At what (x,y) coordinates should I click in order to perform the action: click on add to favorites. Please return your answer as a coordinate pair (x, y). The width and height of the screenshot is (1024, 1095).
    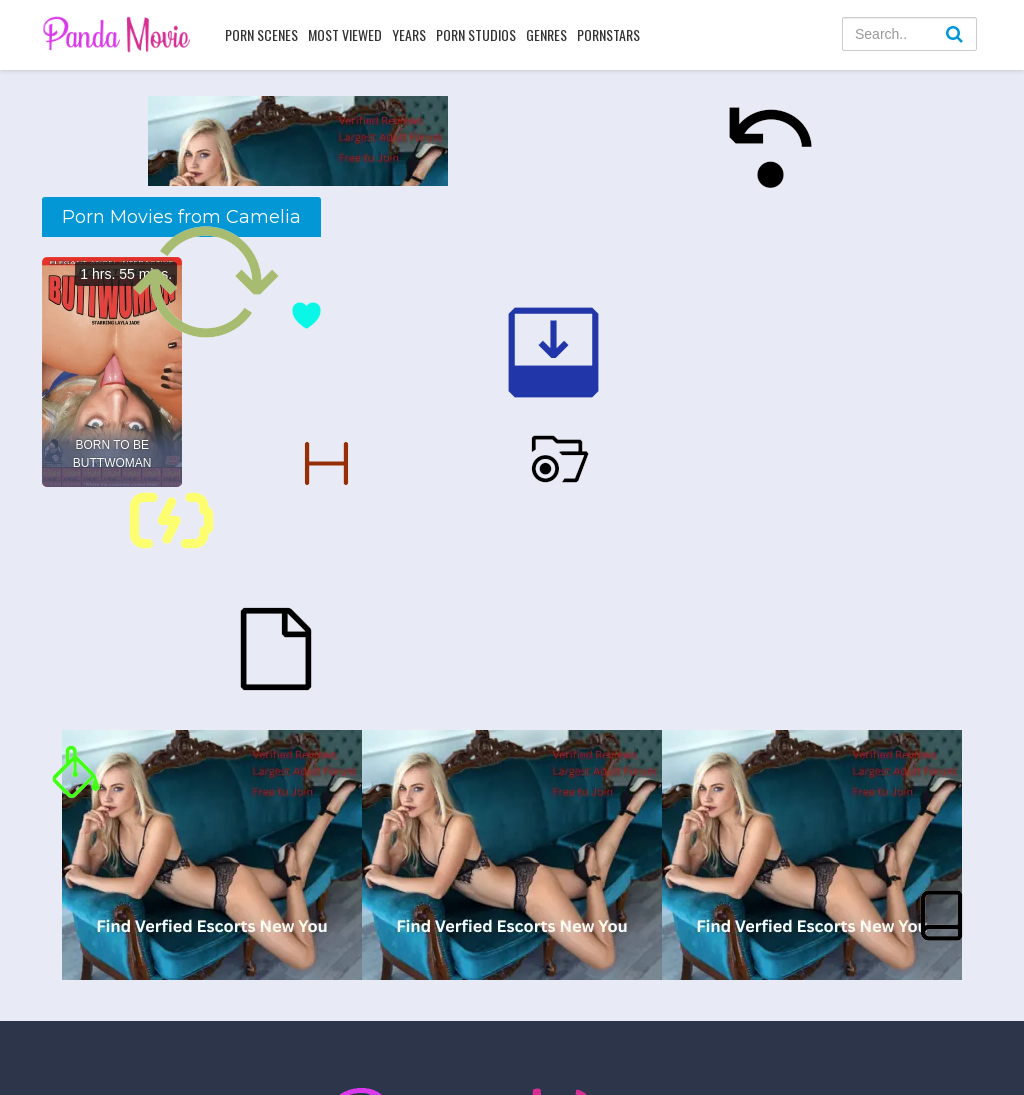
    Looking at the image, I should click on (306, 315).